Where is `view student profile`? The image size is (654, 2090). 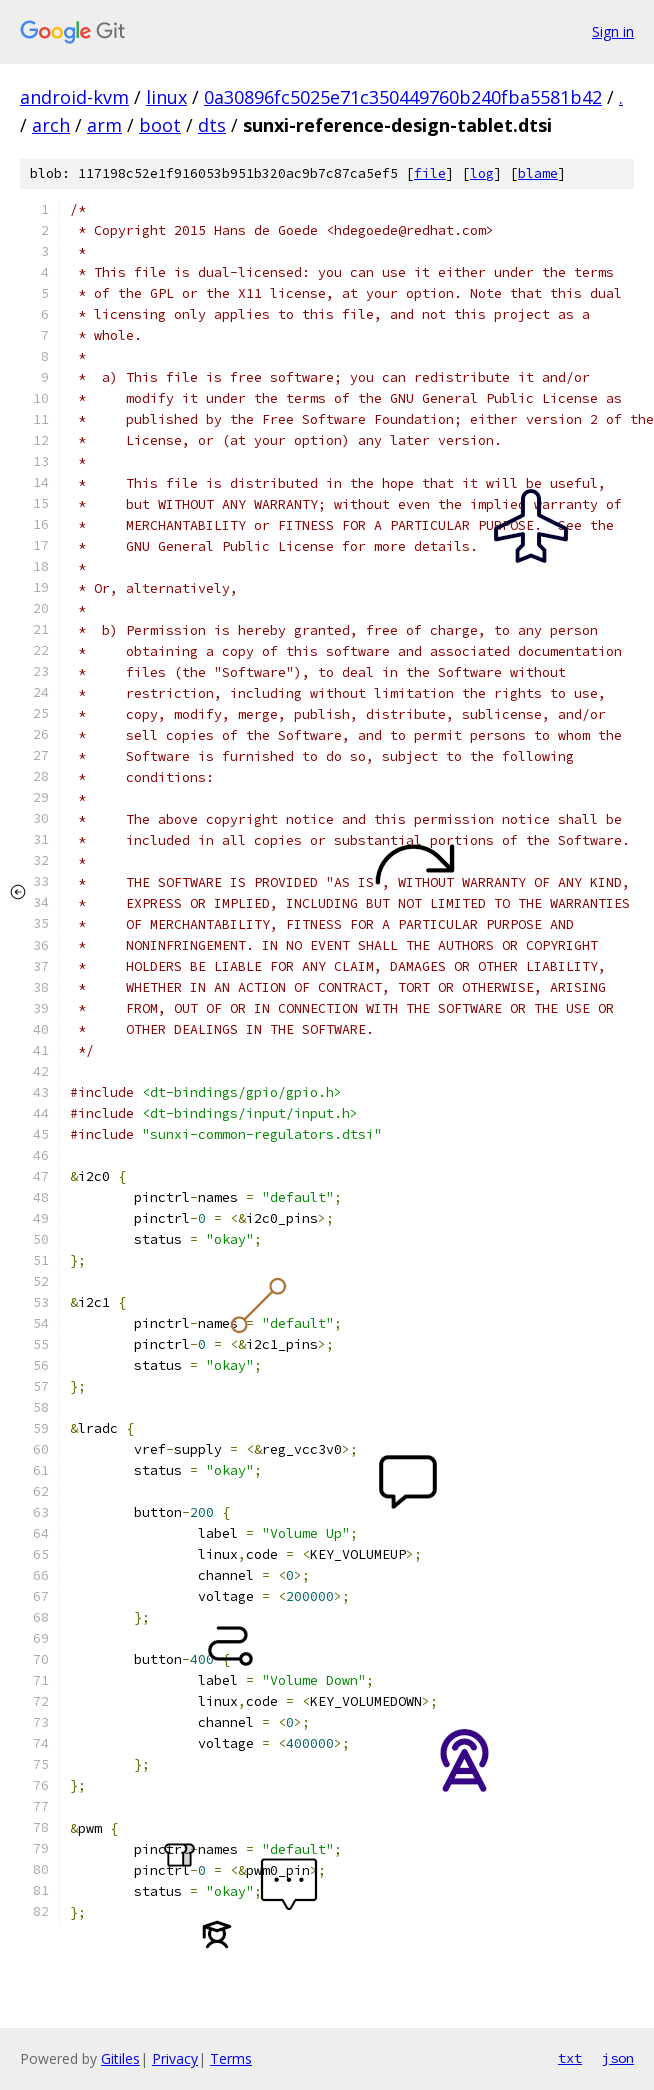
view student profile is located at coordinates (217, 1935).